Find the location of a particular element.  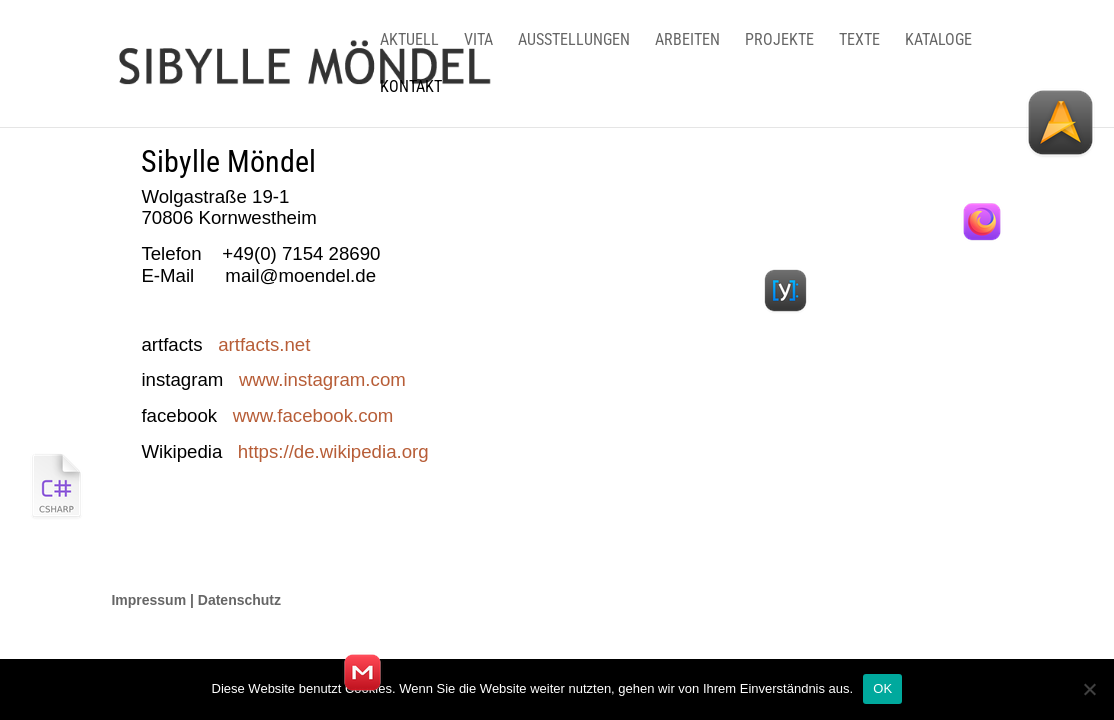

a C# source code file is located at coordinates (56, 486).